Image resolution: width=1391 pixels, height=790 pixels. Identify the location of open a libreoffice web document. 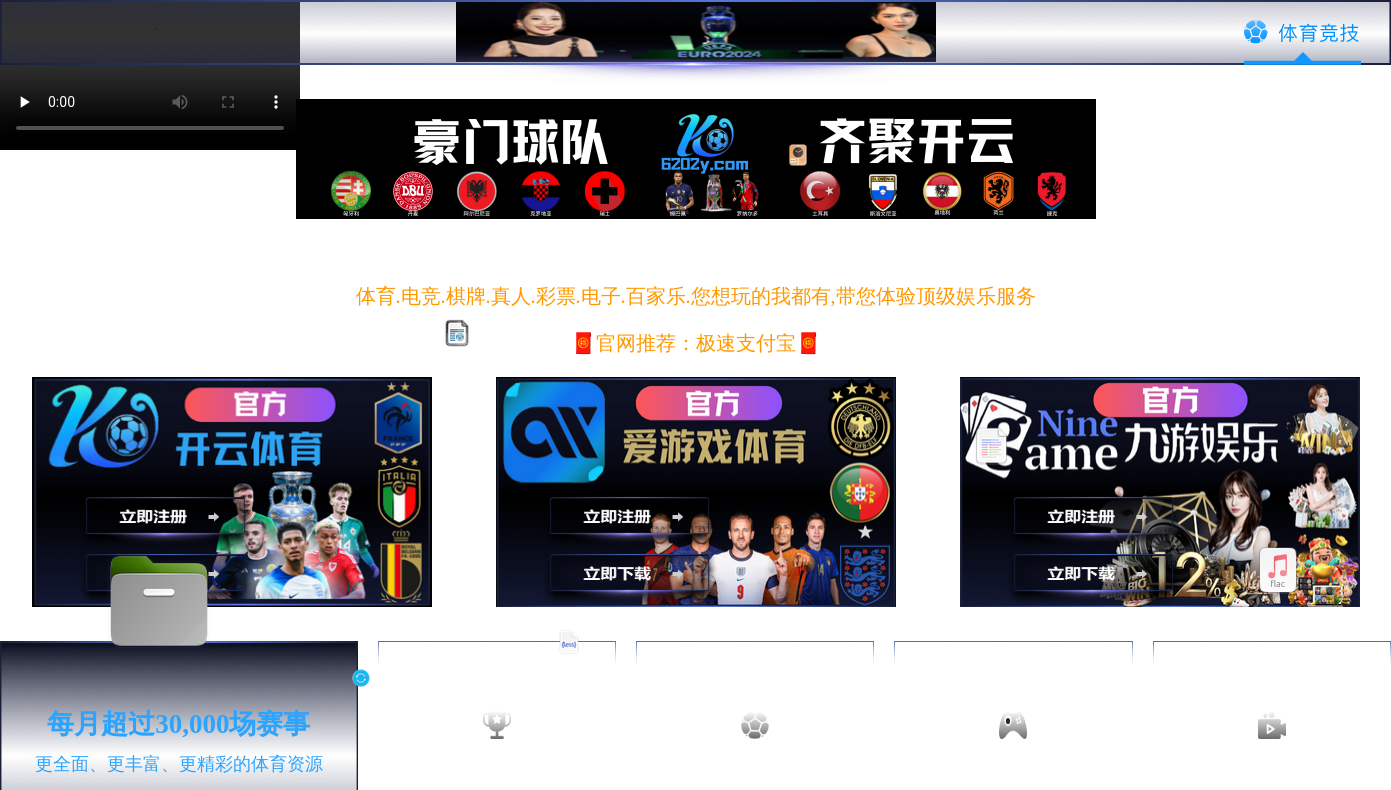
(457, 333).